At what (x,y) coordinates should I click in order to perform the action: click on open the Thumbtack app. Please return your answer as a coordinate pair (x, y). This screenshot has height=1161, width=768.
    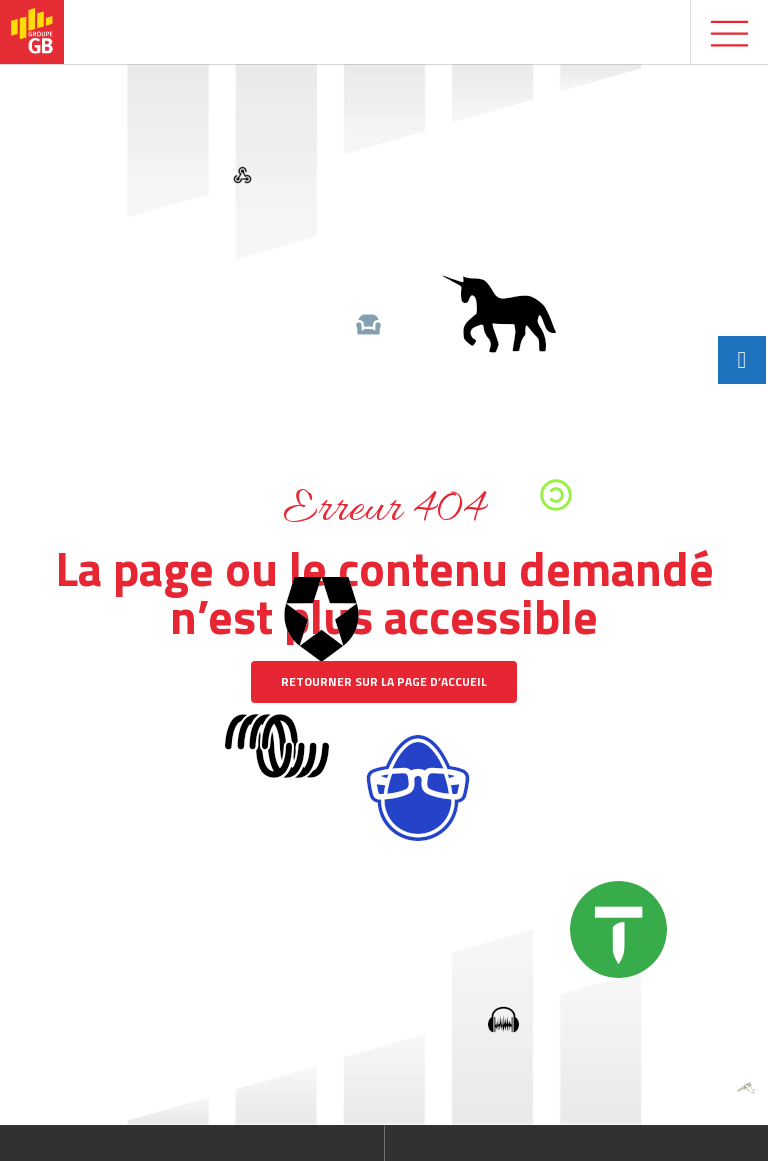
    Looking at the image, I should click on (618, 929).